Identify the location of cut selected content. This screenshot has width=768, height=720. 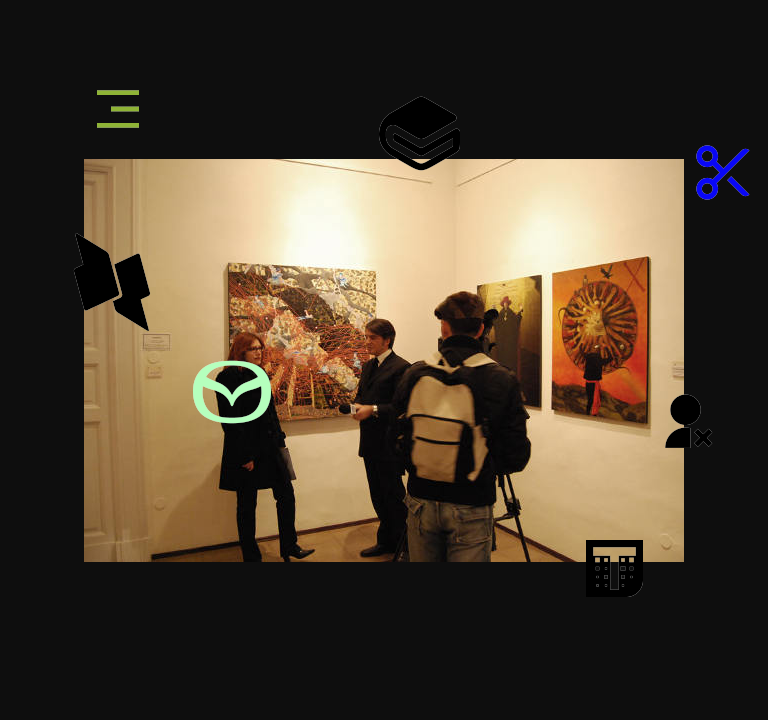
(723, 172).